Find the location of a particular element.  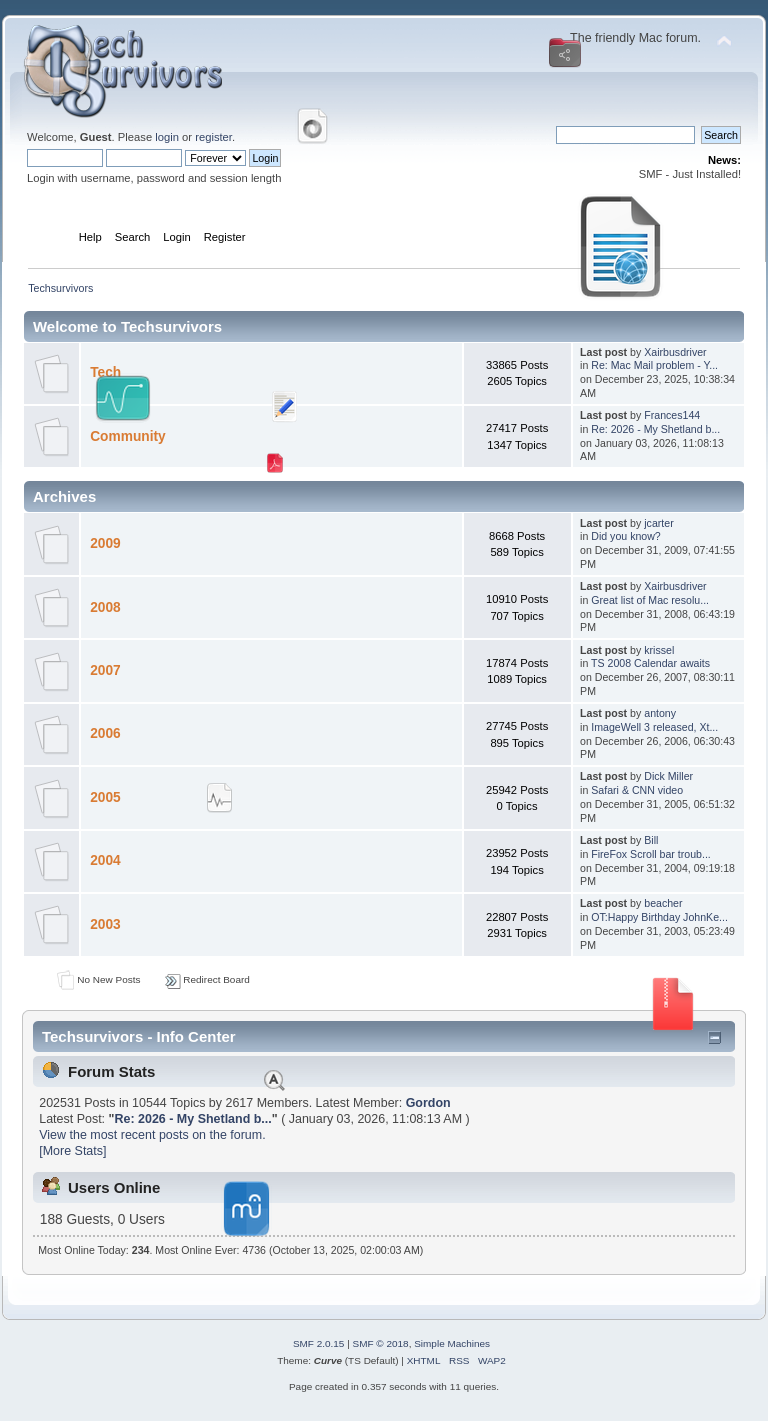

a compressed pdf document file is located at coordinates (275, 463).